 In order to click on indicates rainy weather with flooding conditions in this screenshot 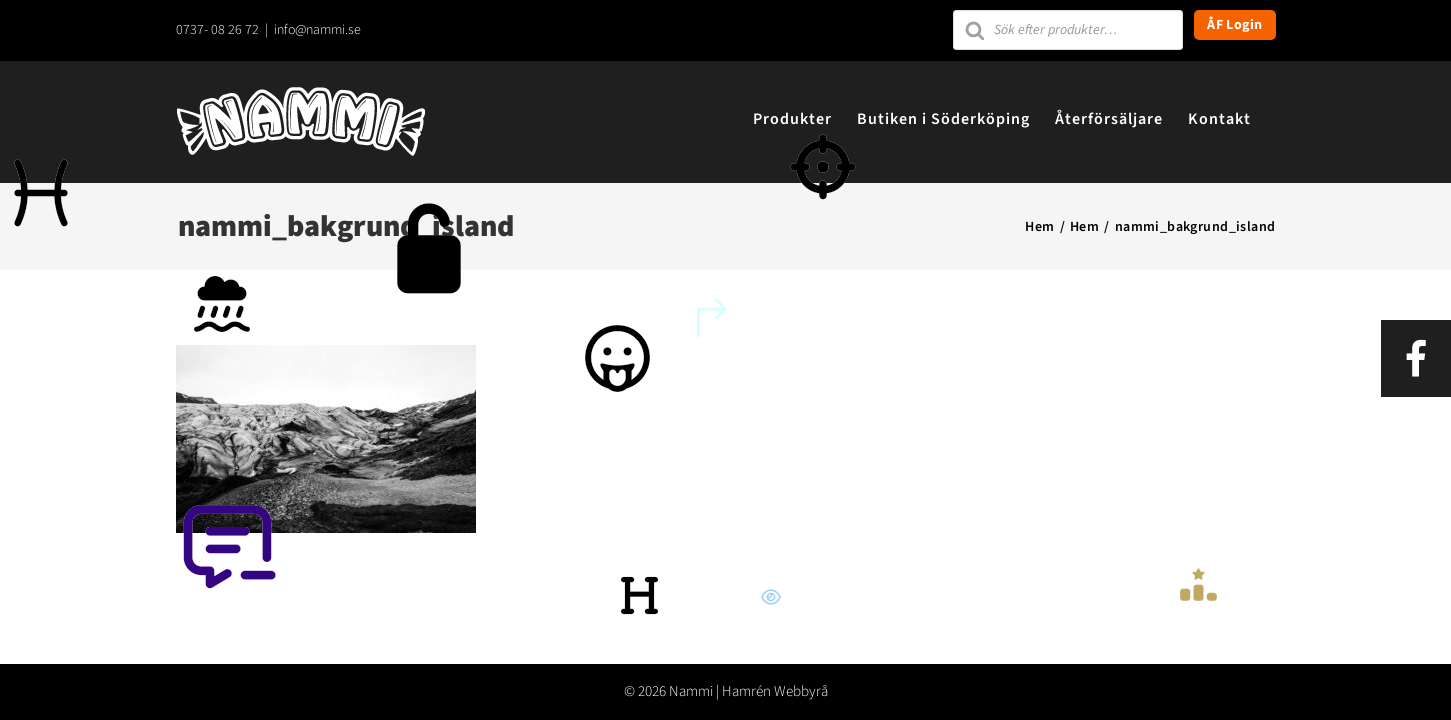, I will do `click(222, 304)`.